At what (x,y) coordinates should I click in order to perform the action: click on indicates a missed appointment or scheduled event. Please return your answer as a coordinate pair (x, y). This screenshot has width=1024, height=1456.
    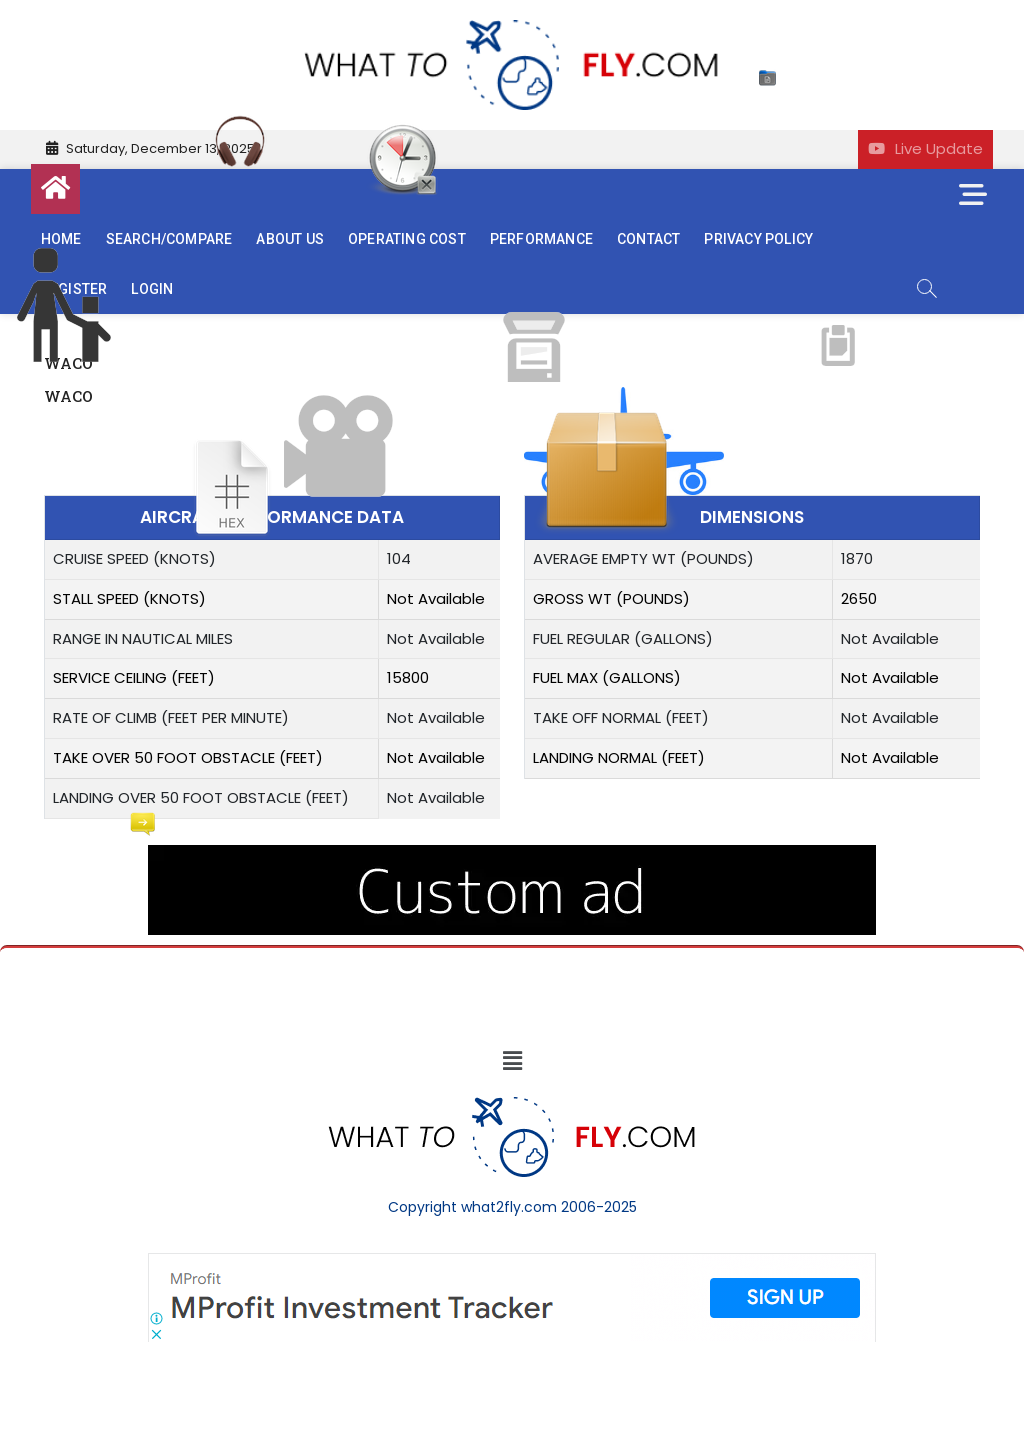
    Looking at the image, I should click on (404, 158).